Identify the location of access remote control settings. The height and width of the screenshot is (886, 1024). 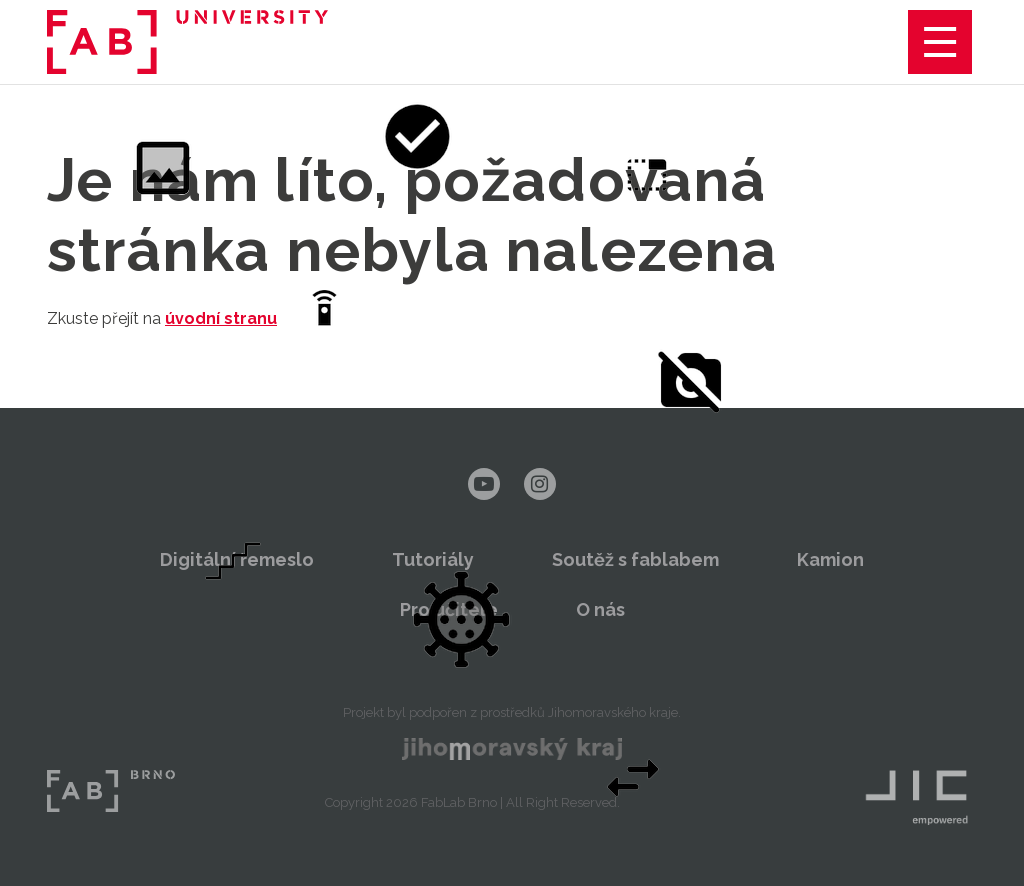
(324, 308).